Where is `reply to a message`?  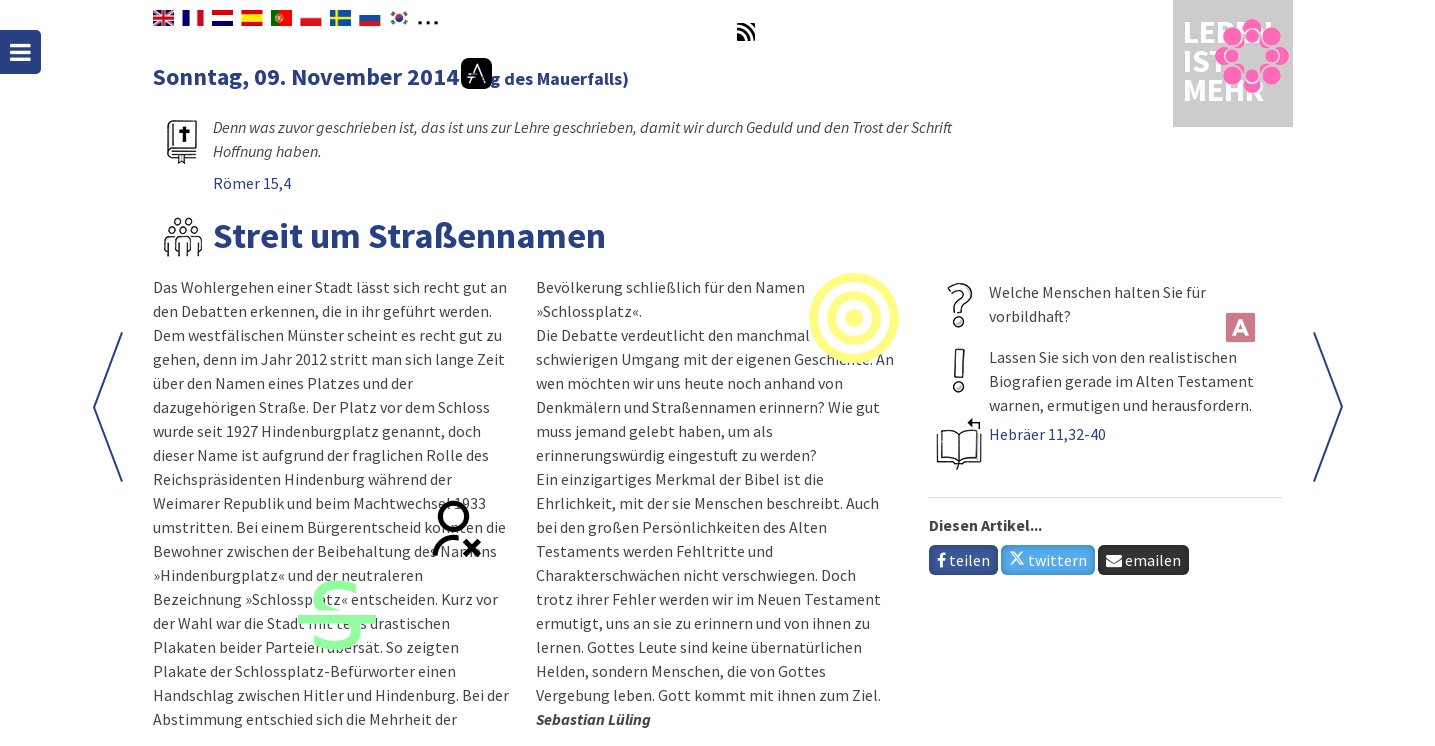
reply to a message is located at coordinates (974, 423).